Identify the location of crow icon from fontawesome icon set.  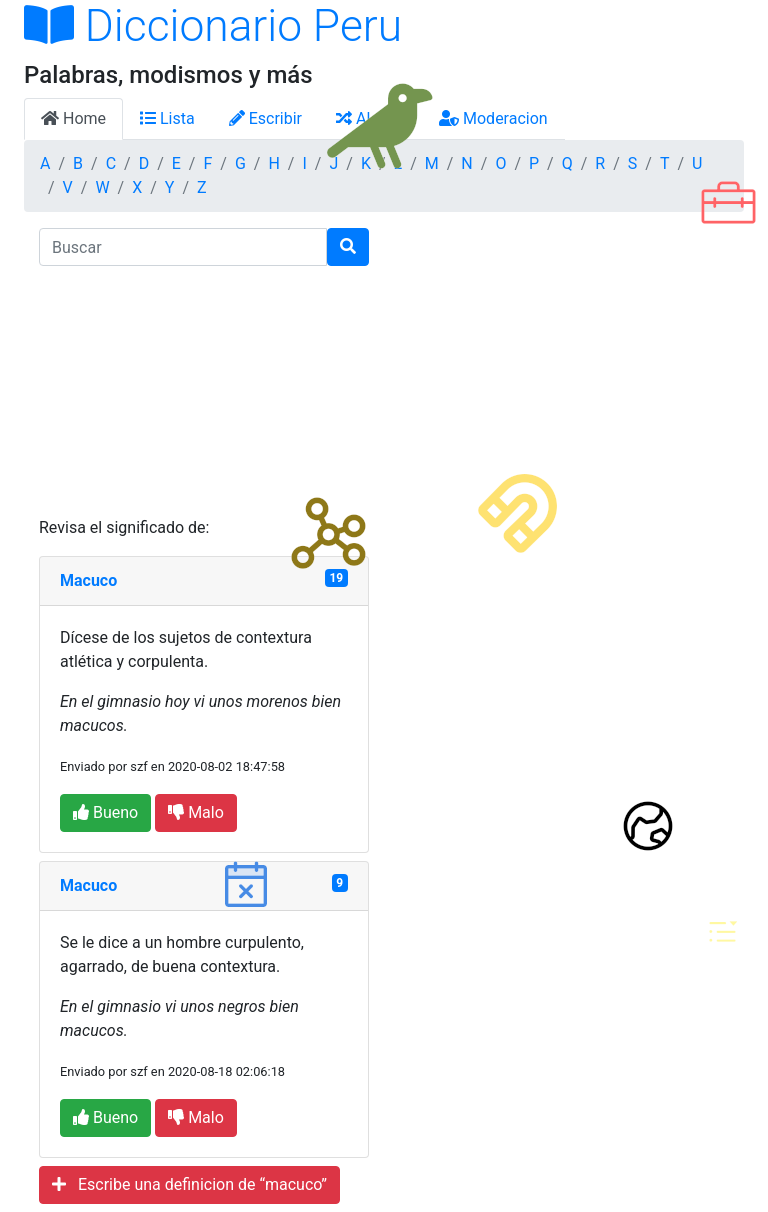
(380, 126).